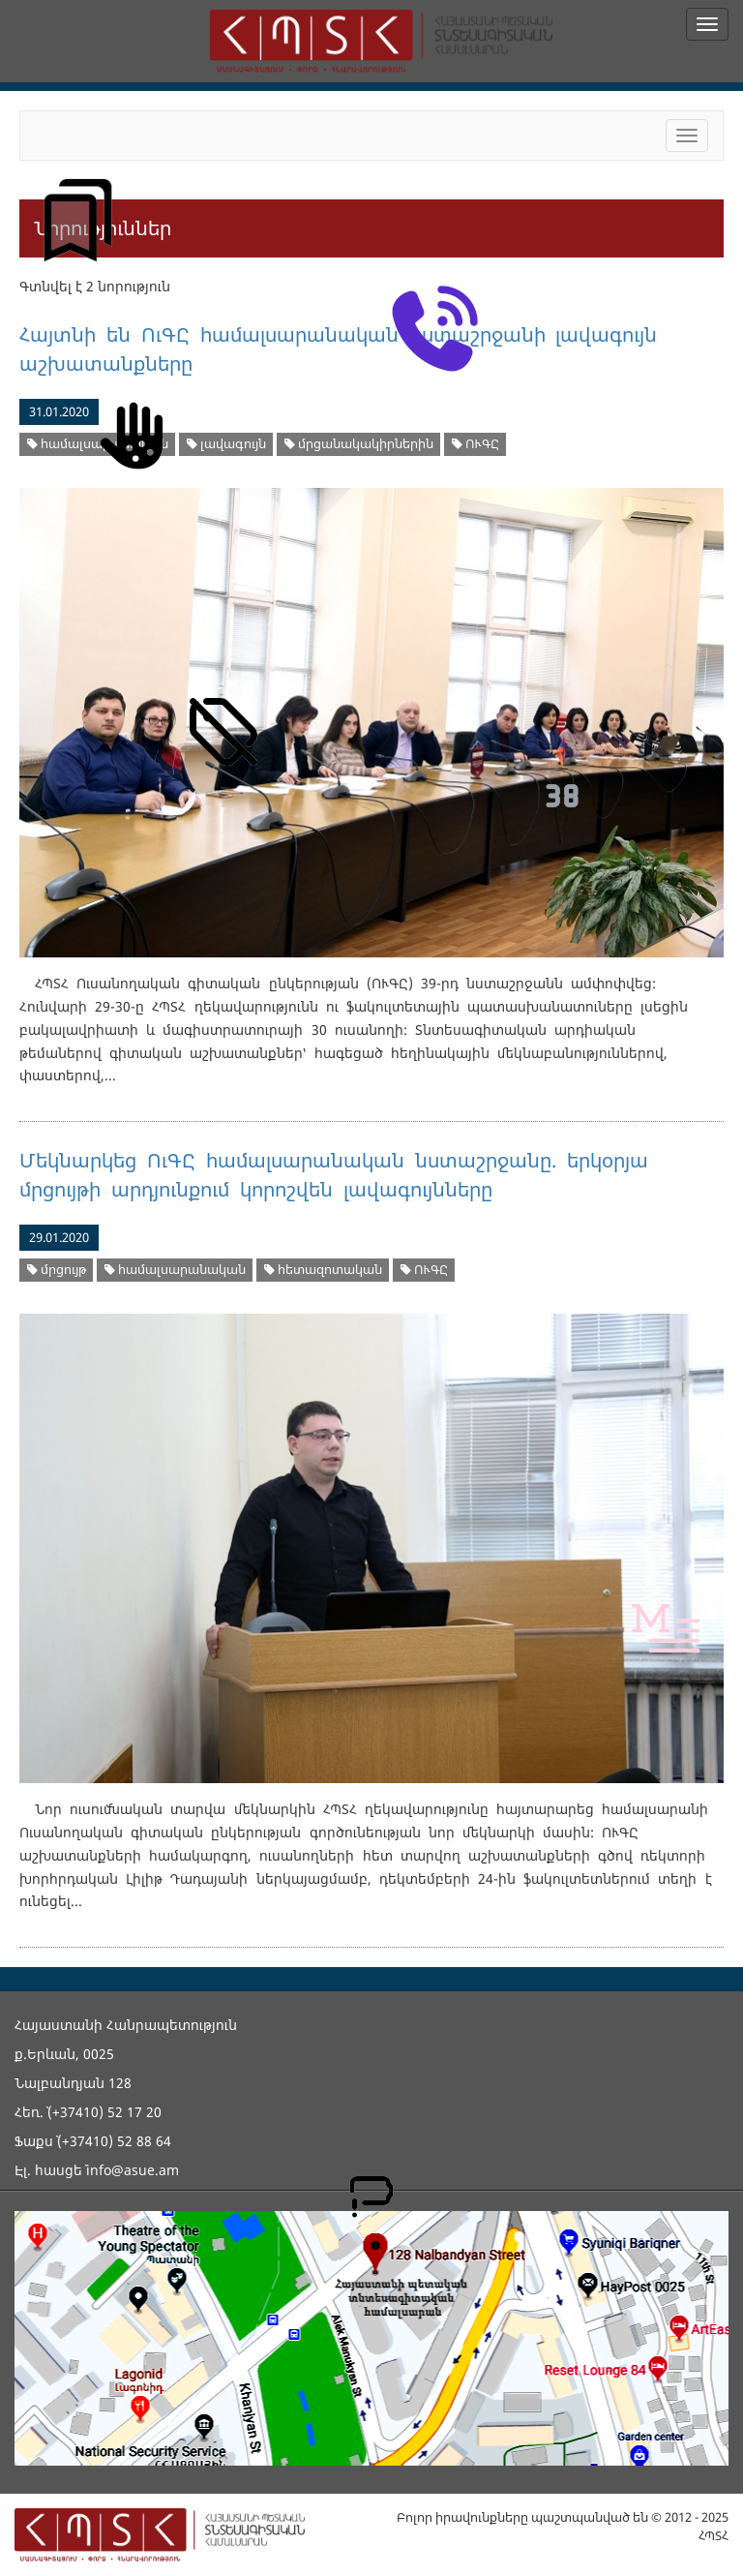  Describe the element at coordinates (432, 331) in the screenshot. I see `indicates an active or ongoing call` at that location.